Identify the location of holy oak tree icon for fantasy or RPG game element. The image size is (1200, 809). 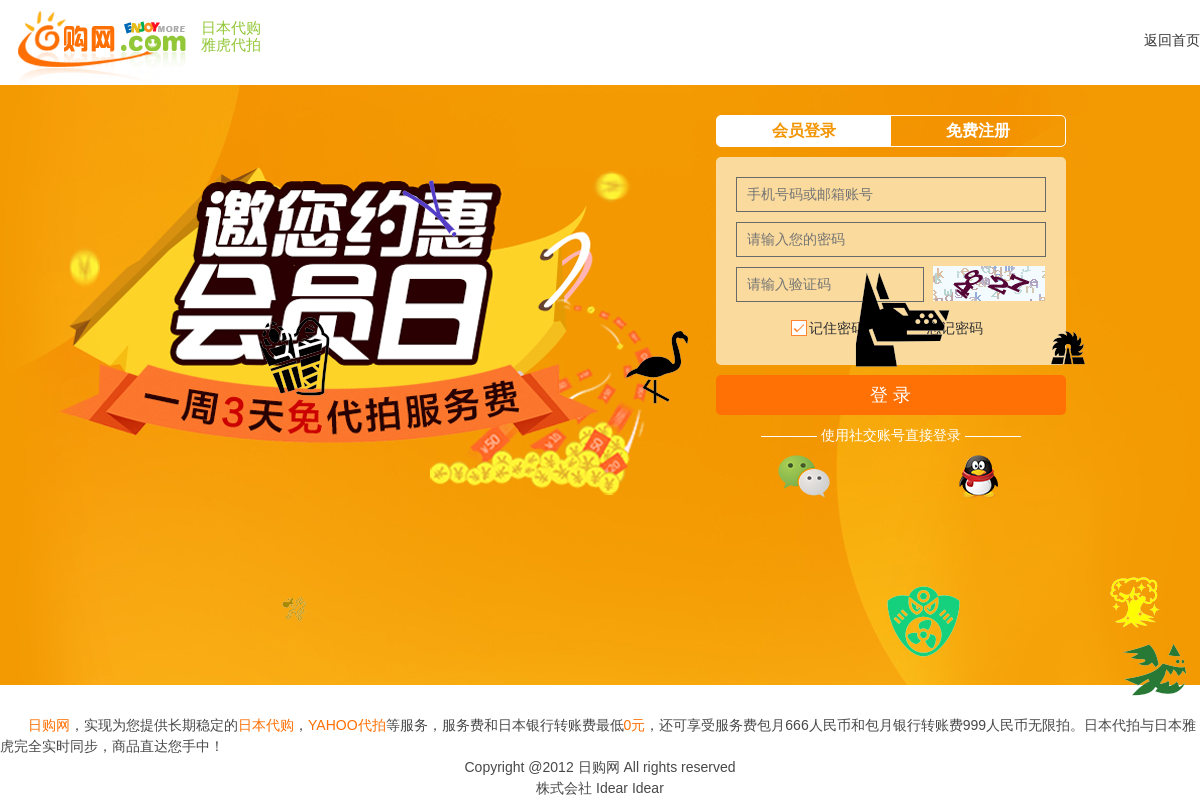
(1135, 602).